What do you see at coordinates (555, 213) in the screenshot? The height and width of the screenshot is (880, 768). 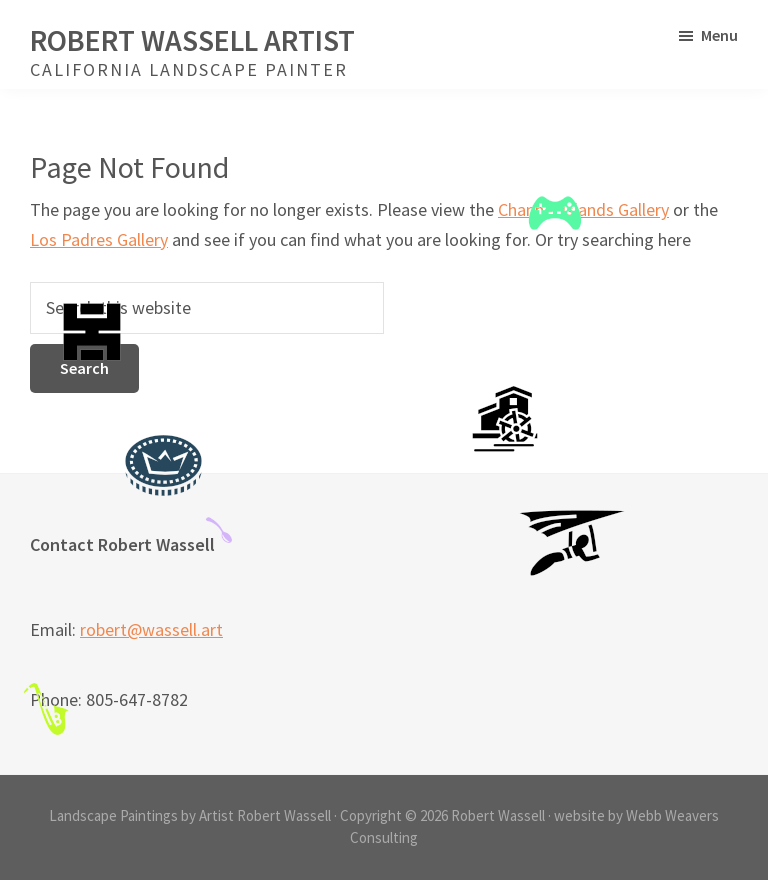 I see `open gaming or game center app` at bounding box center [555, 213].